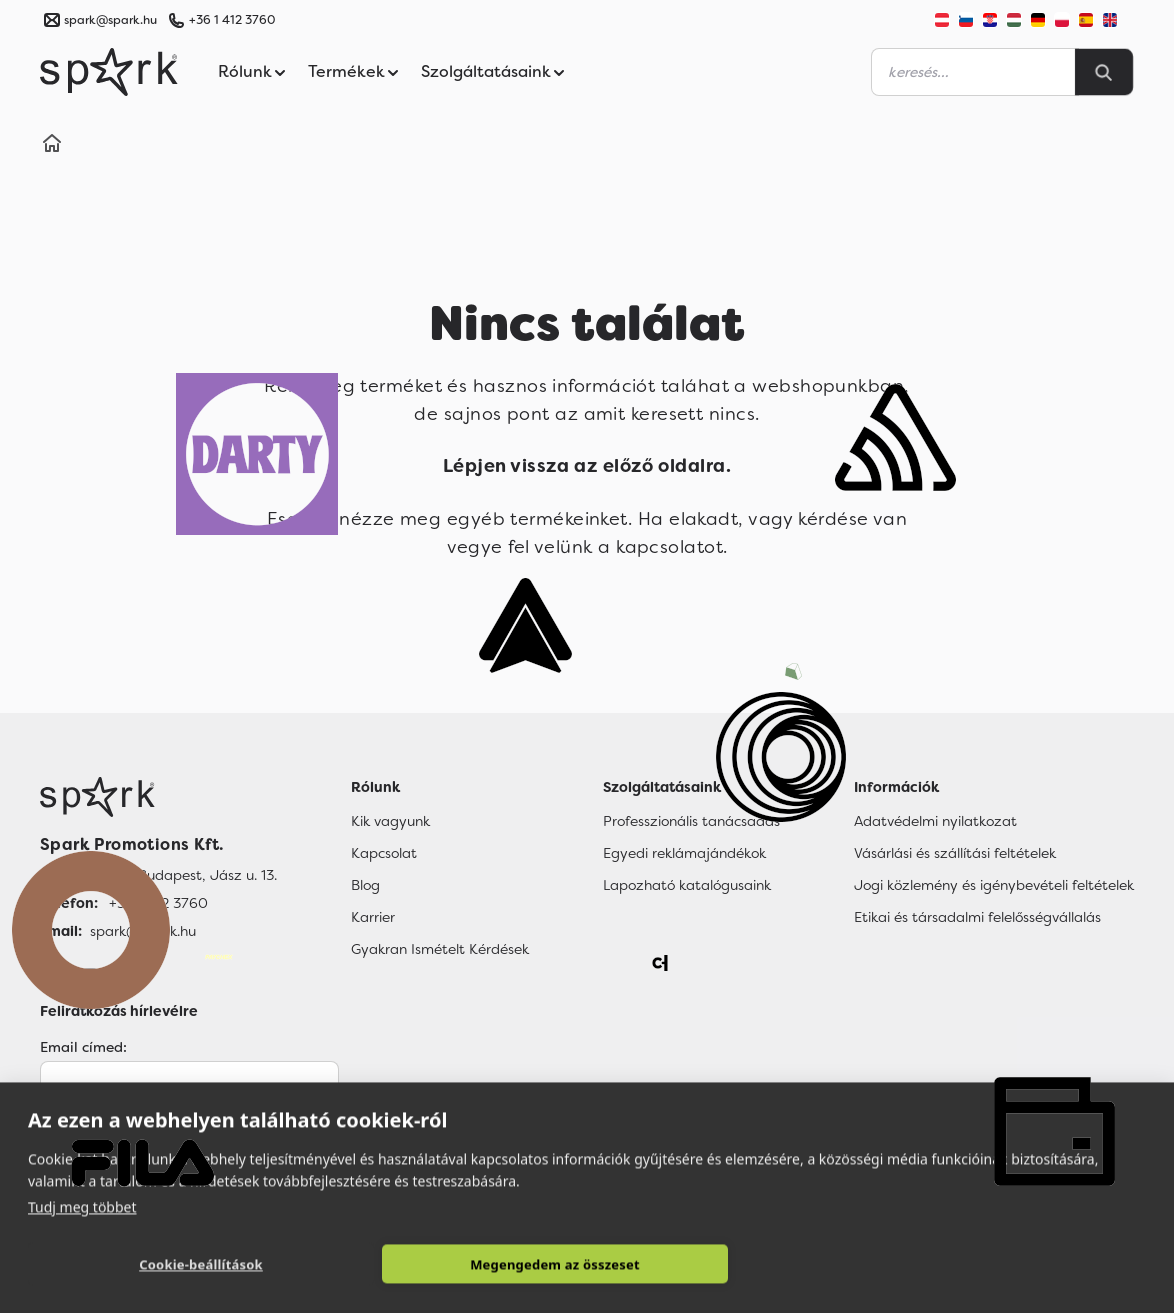 The height and width of the screenshot is (1313, 1174). What do you see at coordinates (660, 963) in the screenshot?
I see `castorama home improvement store logo` at bounding box center [660, 963].